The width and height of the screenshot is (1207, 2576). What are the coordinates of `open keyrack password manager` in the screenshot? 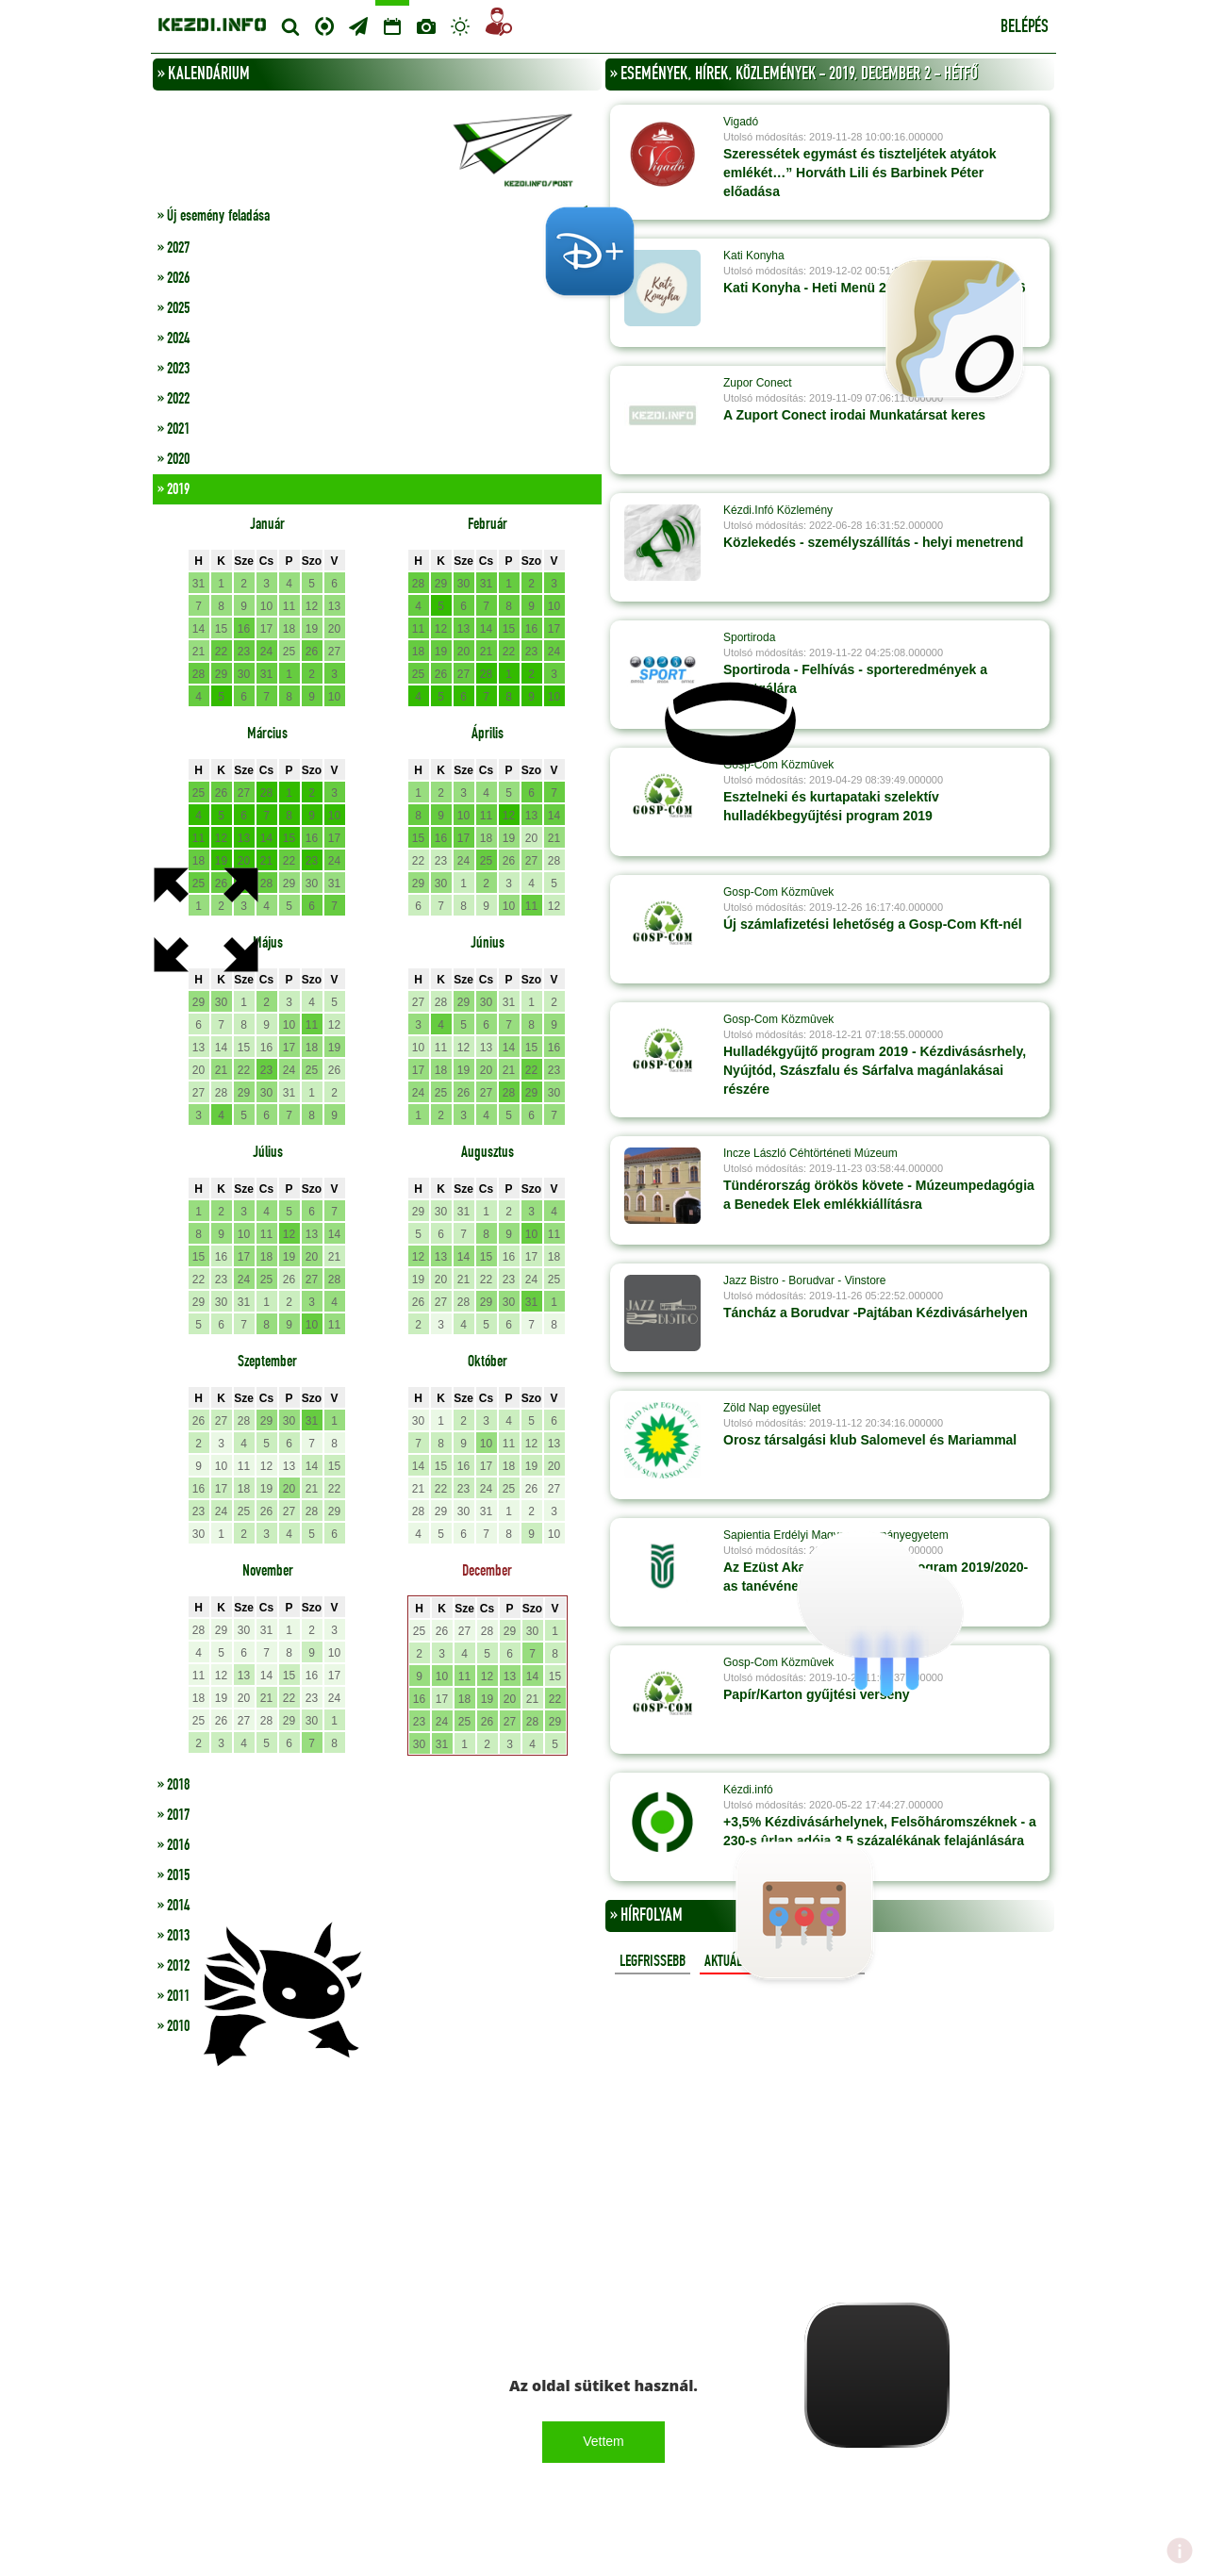 It's located at (804, 1910).